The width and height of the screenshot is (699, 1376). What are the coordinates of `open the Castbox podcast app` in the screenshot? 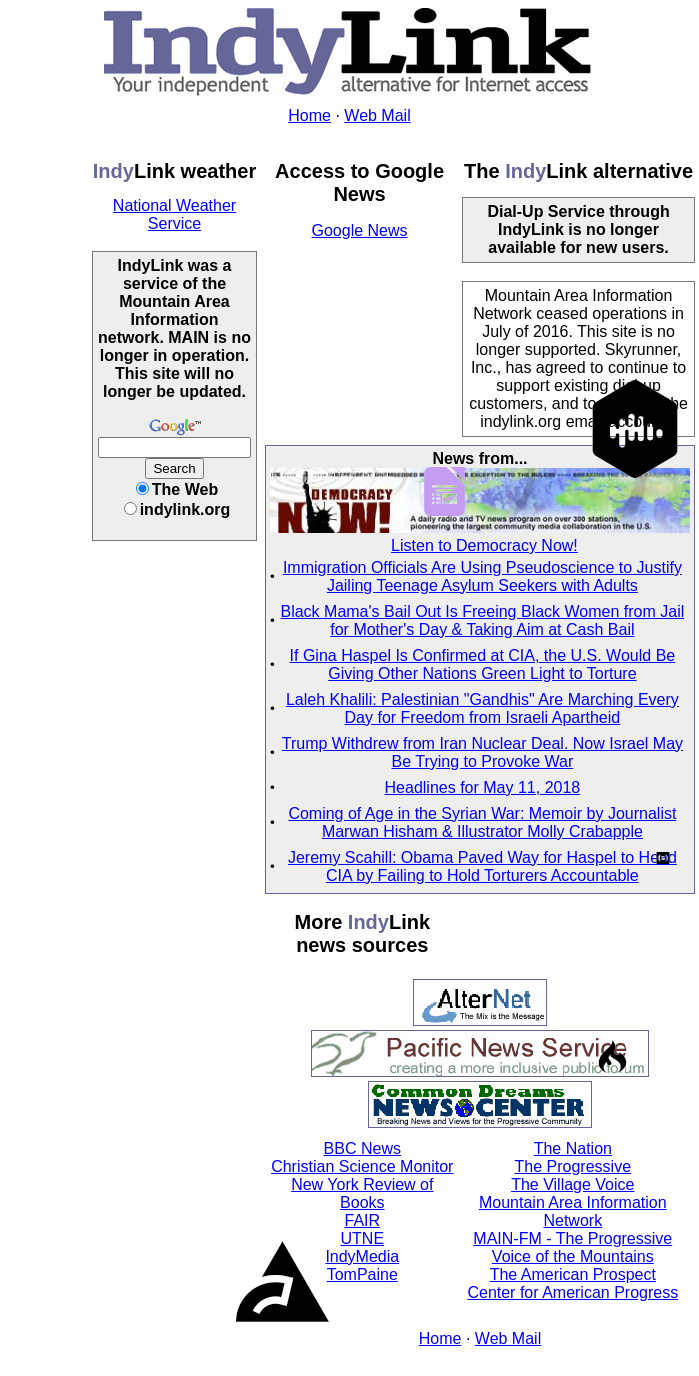 It's located at (635, 429).